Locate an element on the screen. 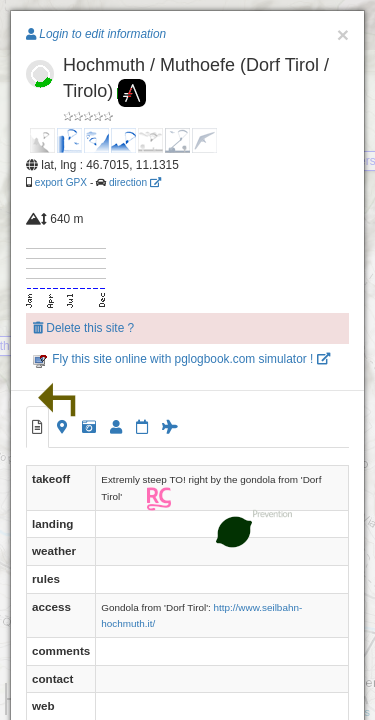  reply to a message is located at coordinates (59, 400).